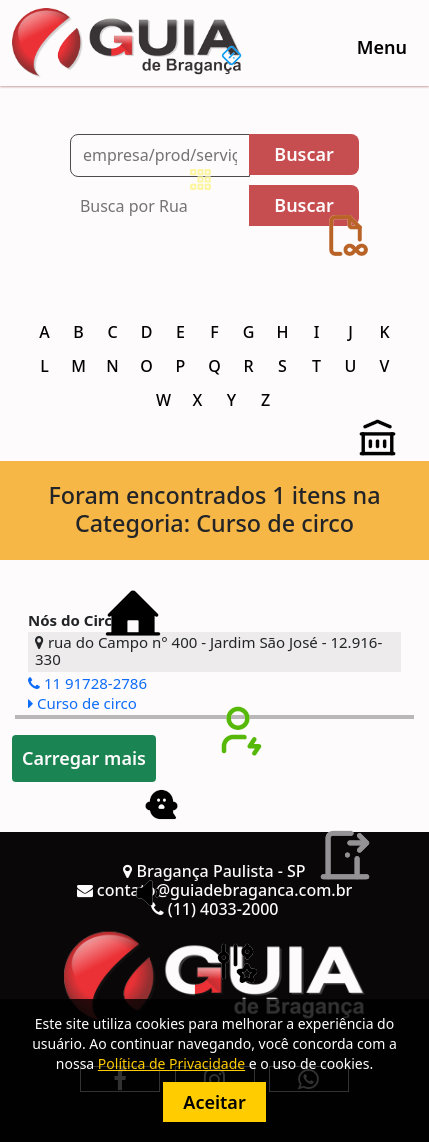 The width and height of the screenshot is (429, 1142). What do you see at coordinates (345, 235) in the screenshot?
I see `a file with unlimited or infinite storage` at bounding box center [345, 235].